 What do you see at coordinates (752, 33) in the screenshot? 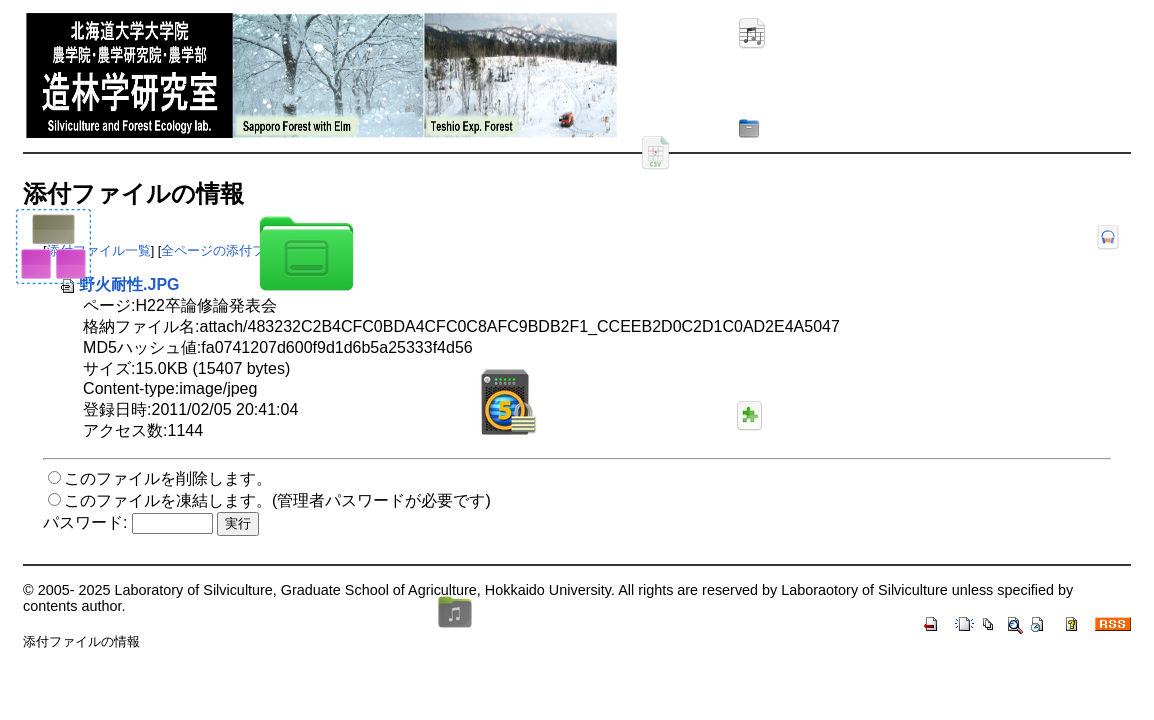
I see `a lilypond music notation file` at bounding box center [752, 33].